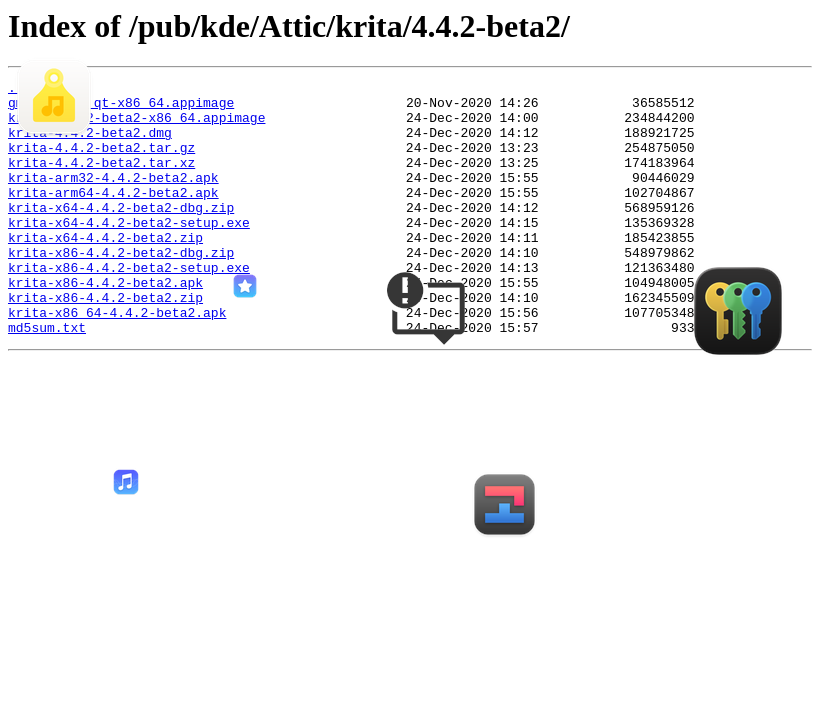  What do you see at coordinates (126, 482) in the screenshot?
I see `open audacity audio editor` at bounding box center [126, 482].